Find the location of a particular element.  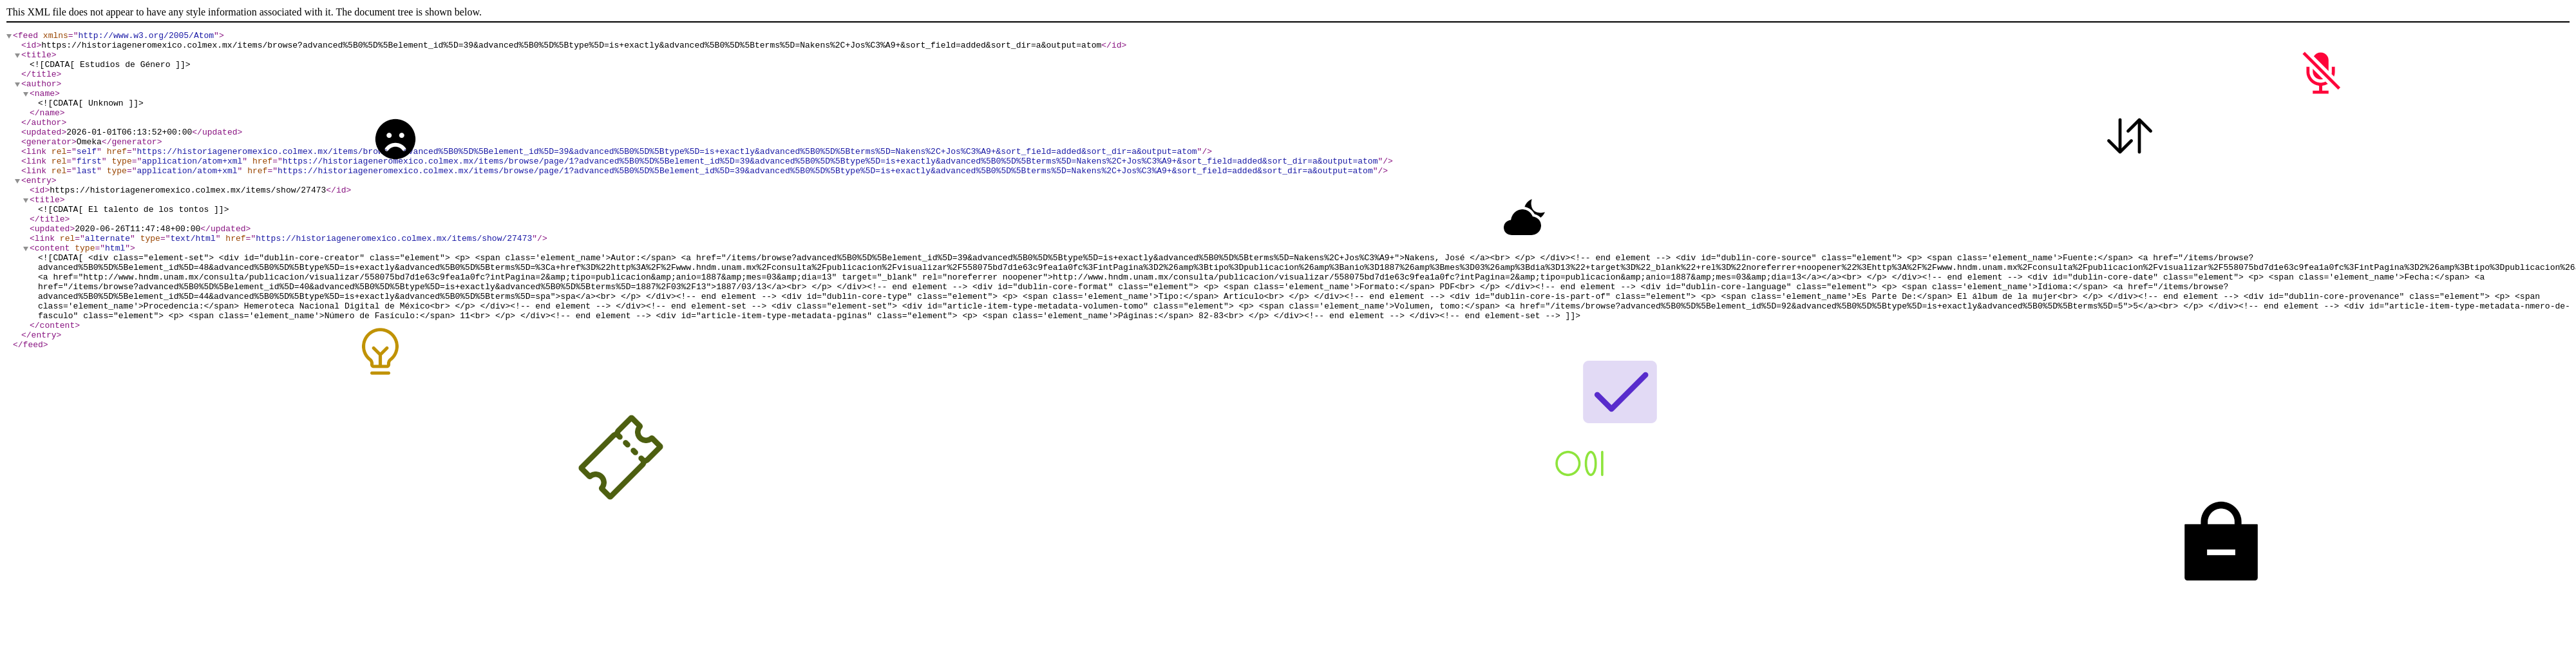

submit negative feedback or rating is located at coordinates (395, 139).